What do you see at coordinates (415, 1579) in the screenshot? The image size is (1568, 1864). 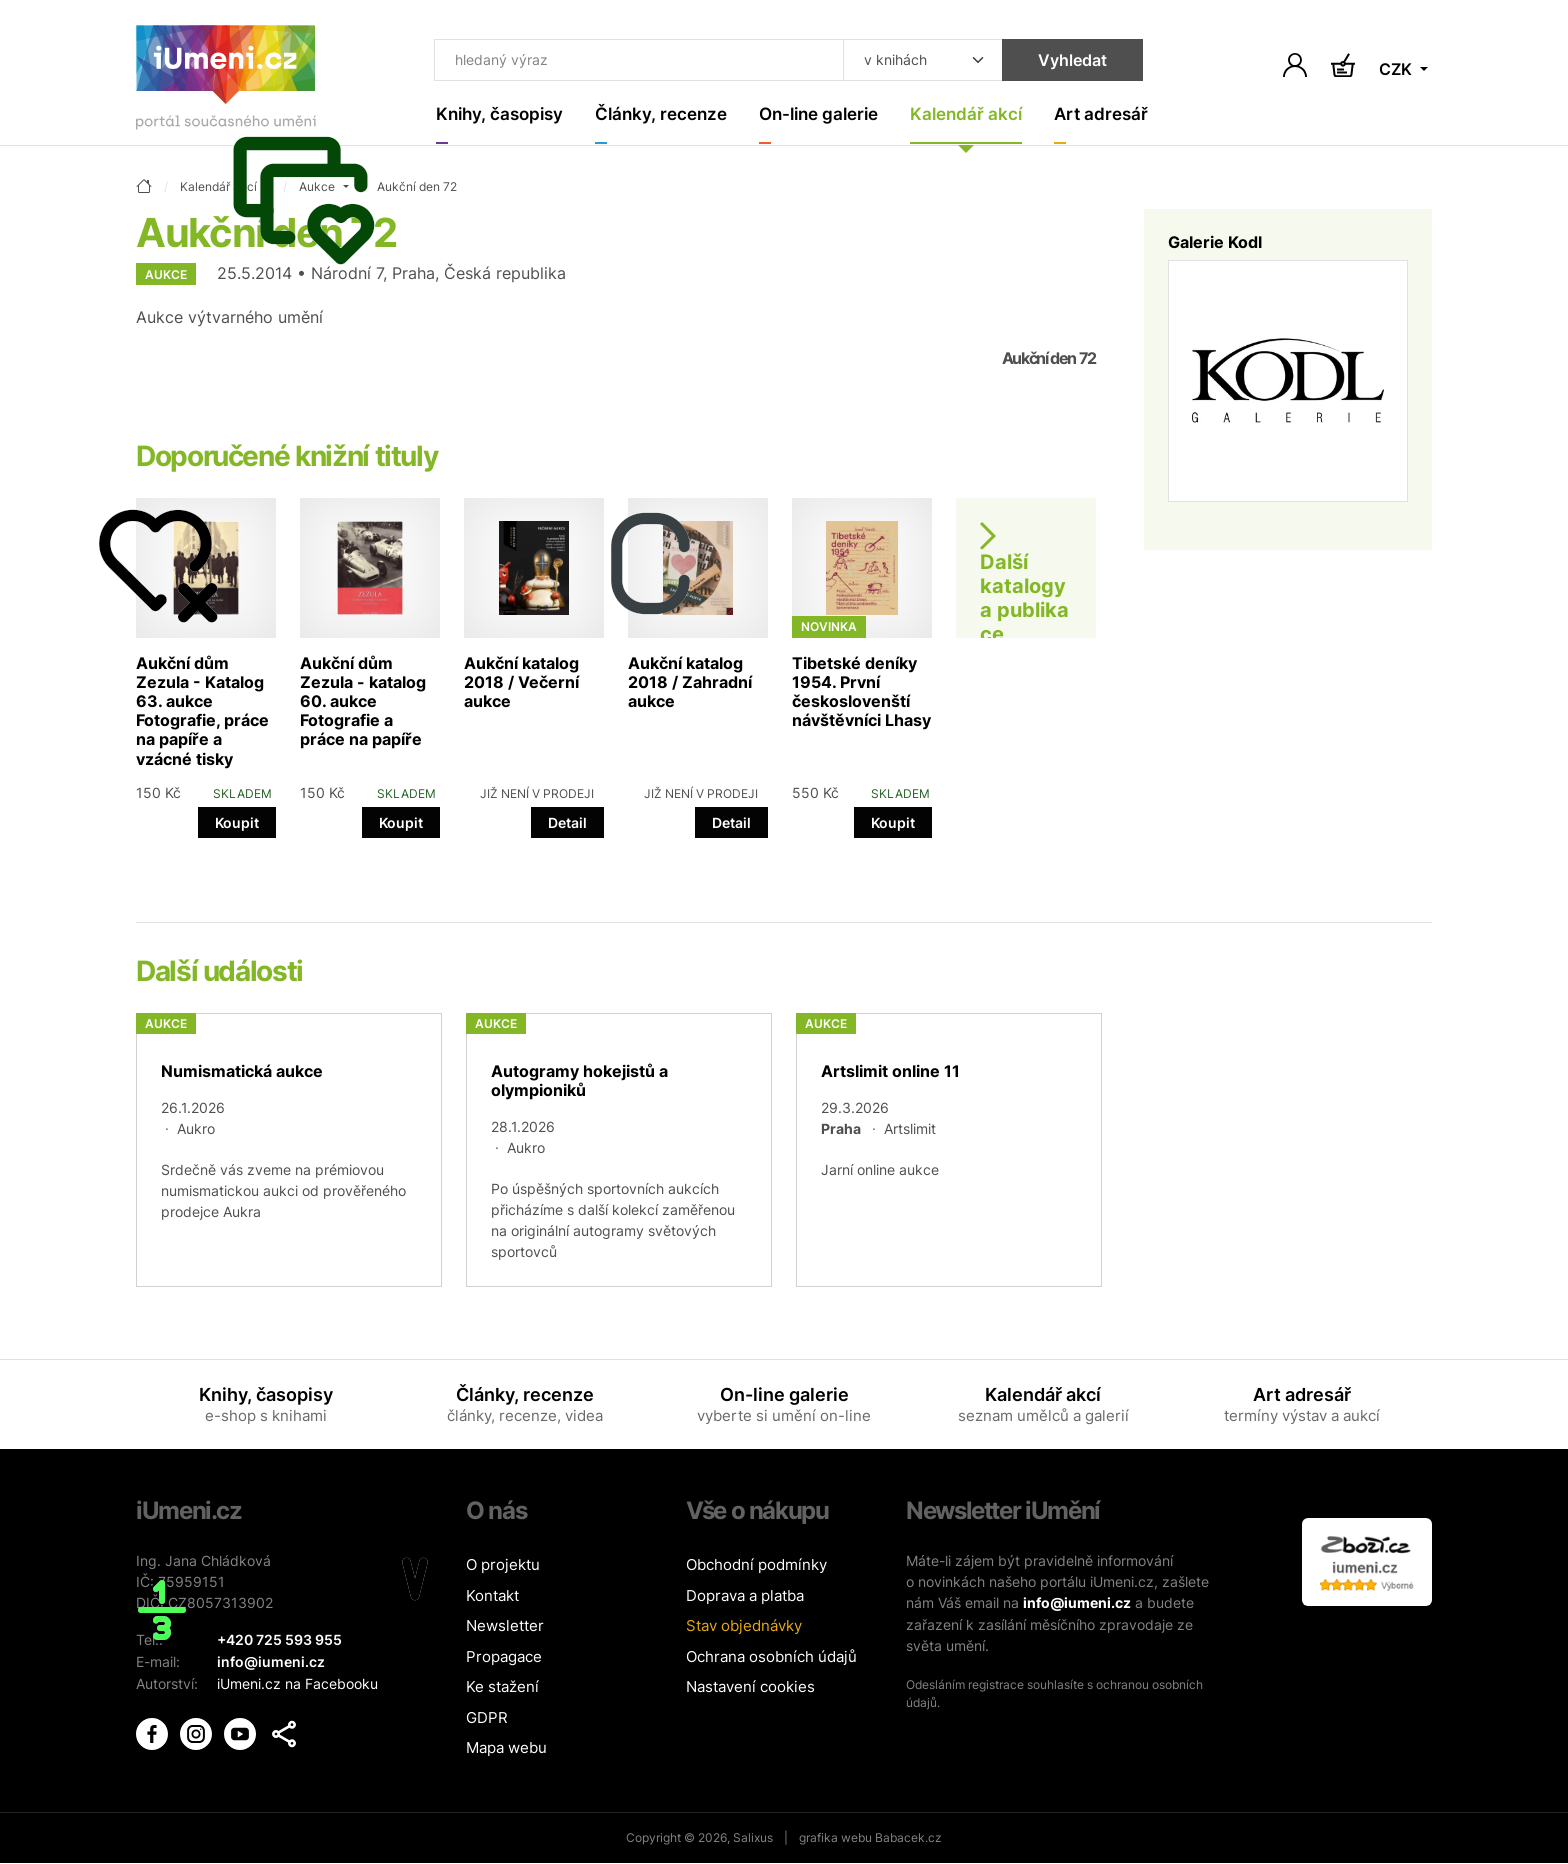 I see `indicates a "v" keyboard shortcut or hotkey` at bounding box center [415, 1579].